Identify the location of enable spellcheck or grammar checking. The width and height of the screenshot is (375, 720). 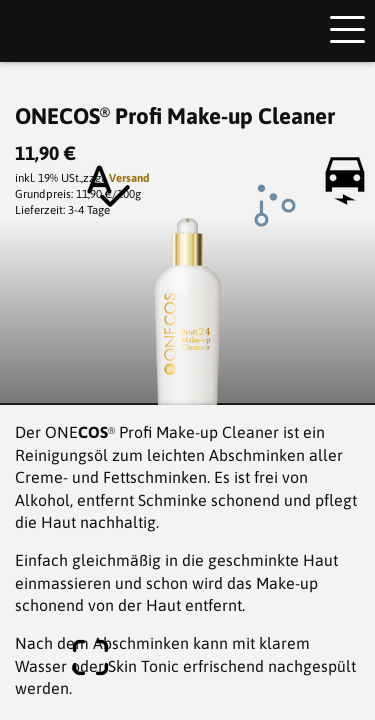
(107, 185).